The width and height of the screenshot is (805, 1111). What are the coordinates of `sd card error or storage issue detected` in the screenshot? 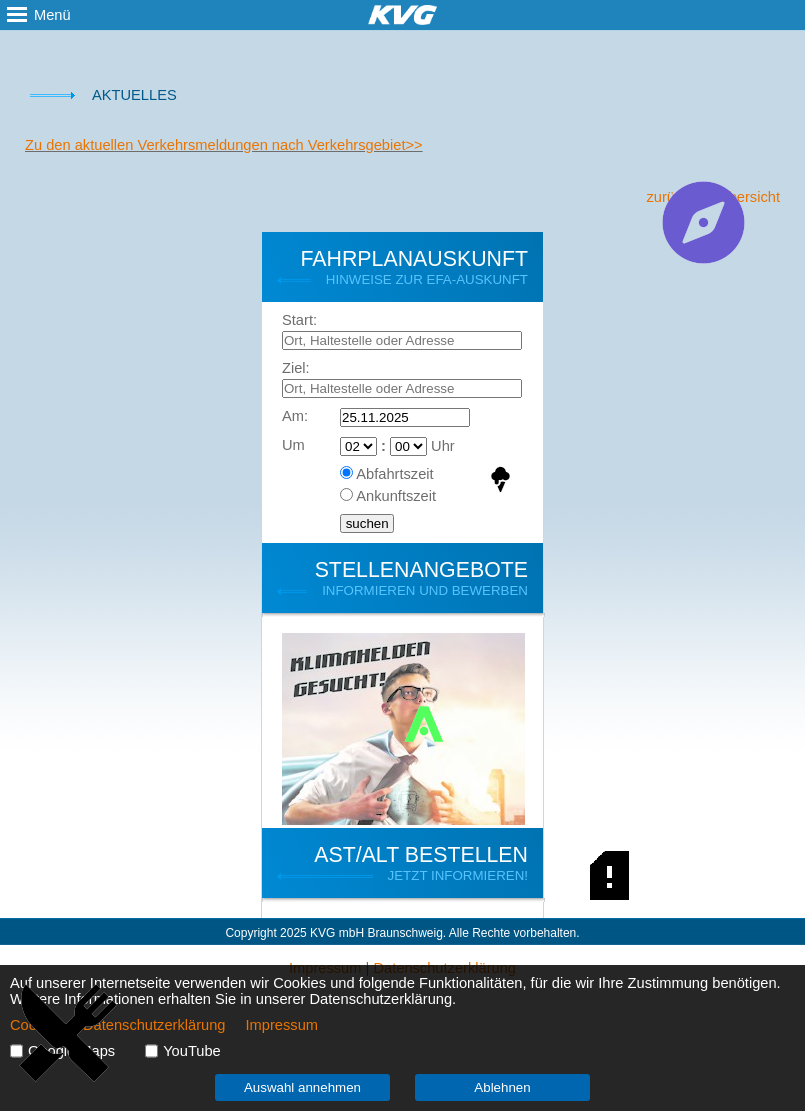 It's located at (609, 875).